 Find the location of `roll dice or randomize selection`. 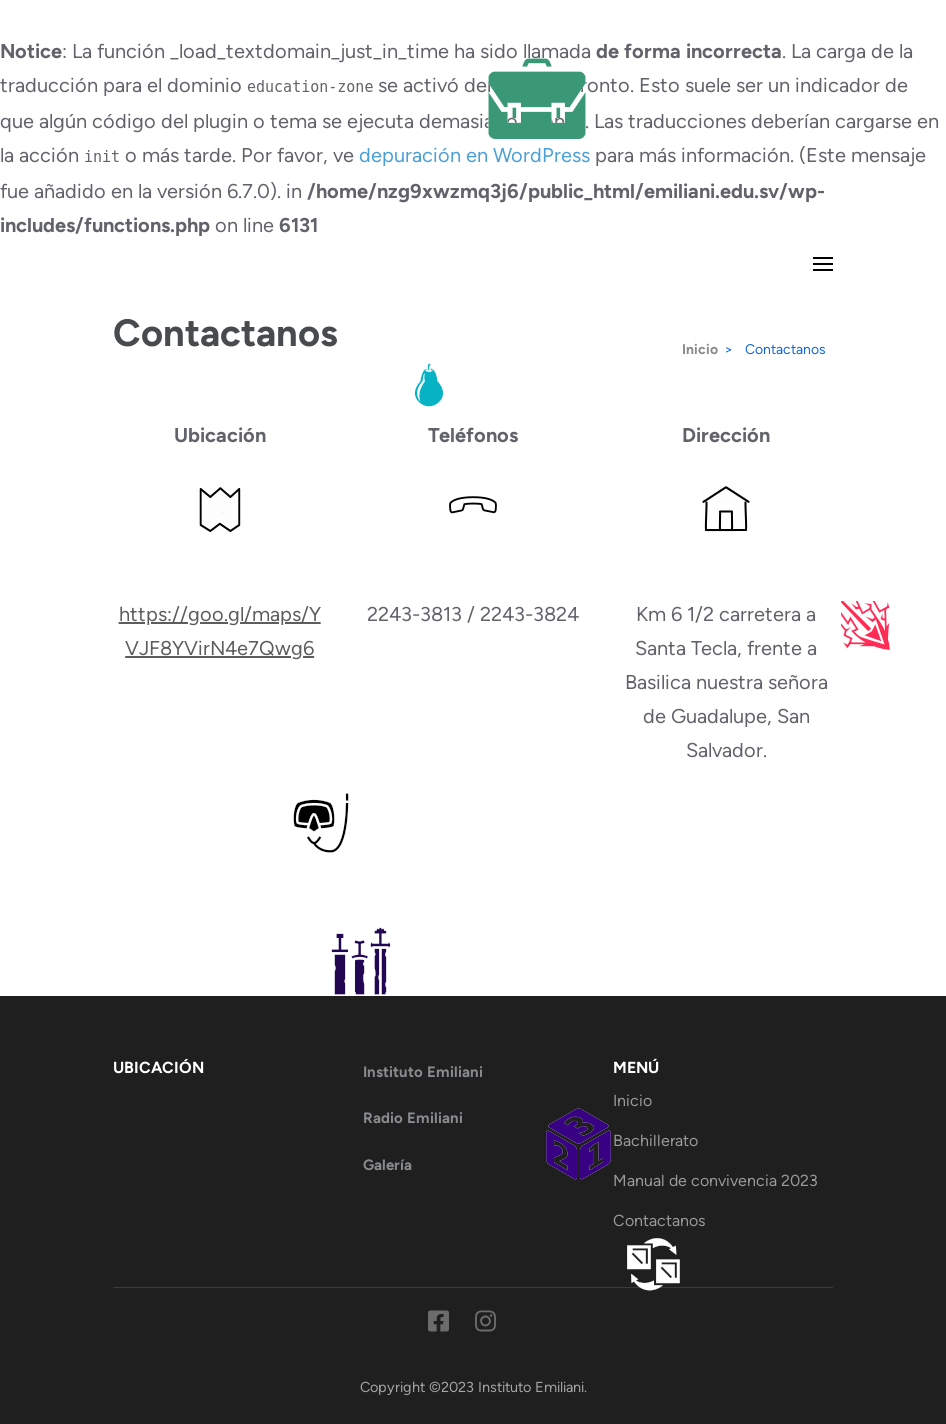

roll dice or randomize selection is located at coordinates (578, 1144).